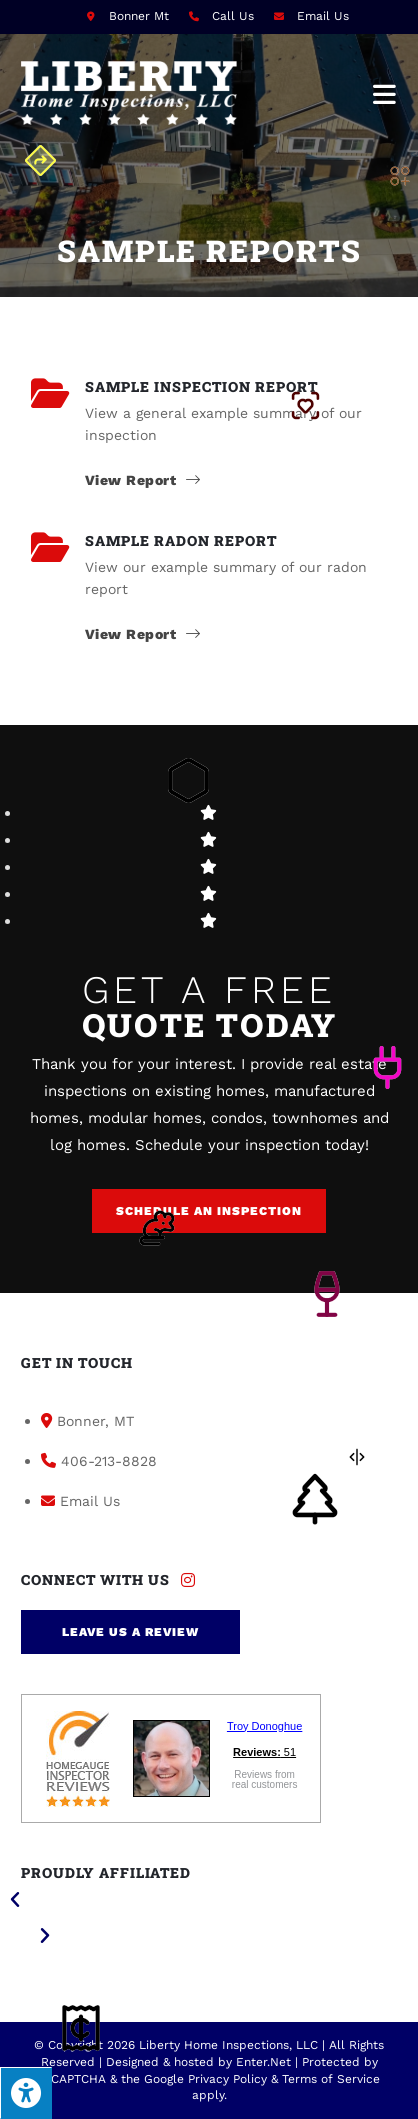  Describe the element at coordinates (387, 1067) in the screenshot. I see `connect to a power source` at that location.